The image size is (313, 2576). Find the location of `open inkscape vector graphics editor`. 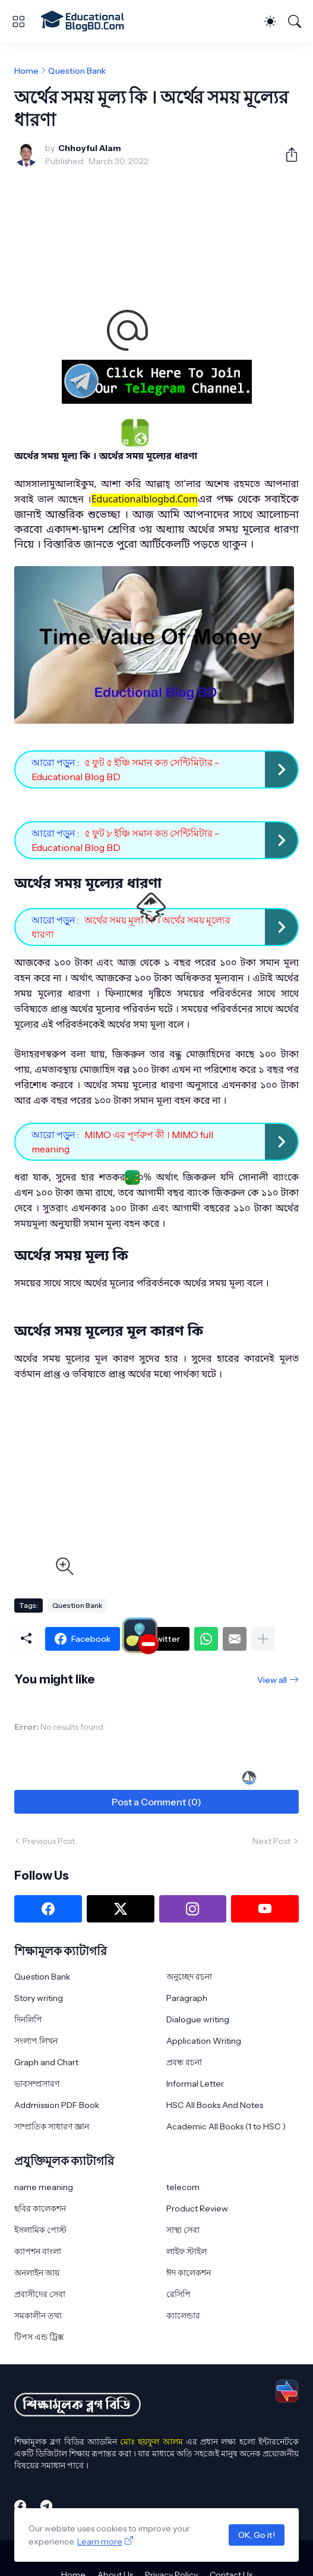

open inkscape vector graphics editor is located at coordinates (151, 907).